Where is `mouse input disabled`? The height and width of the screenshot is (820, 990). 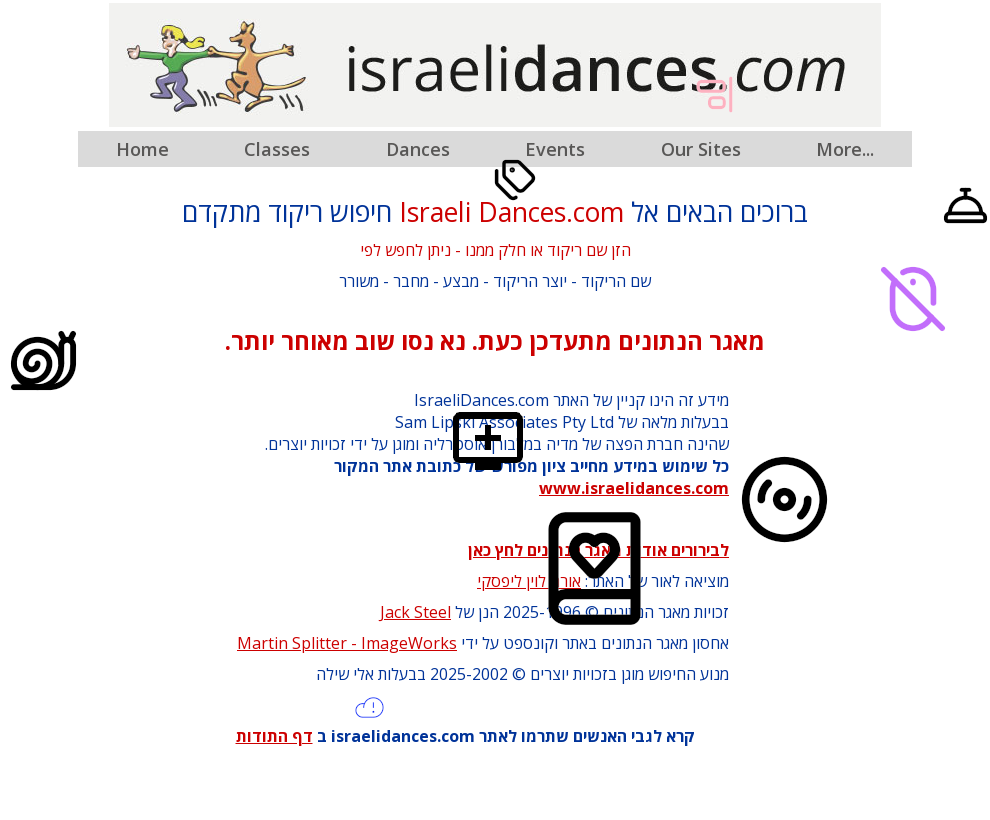 mouse input disabled is located at coordinates (913, 299).